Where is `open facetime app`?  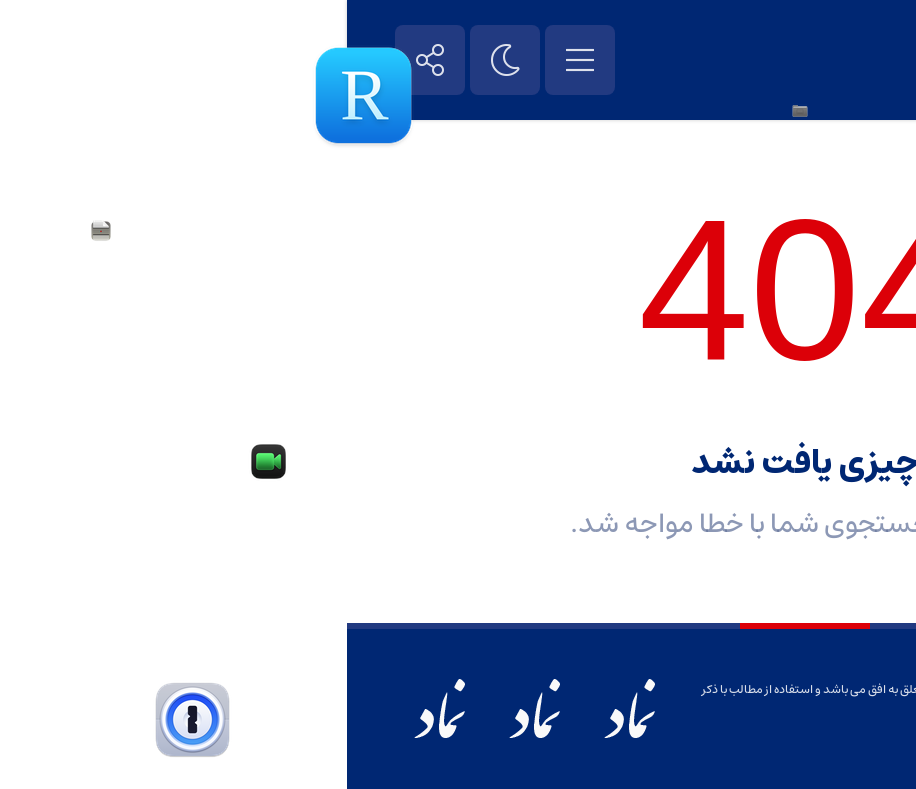
open facetime app is located at coordinates (268, 461).